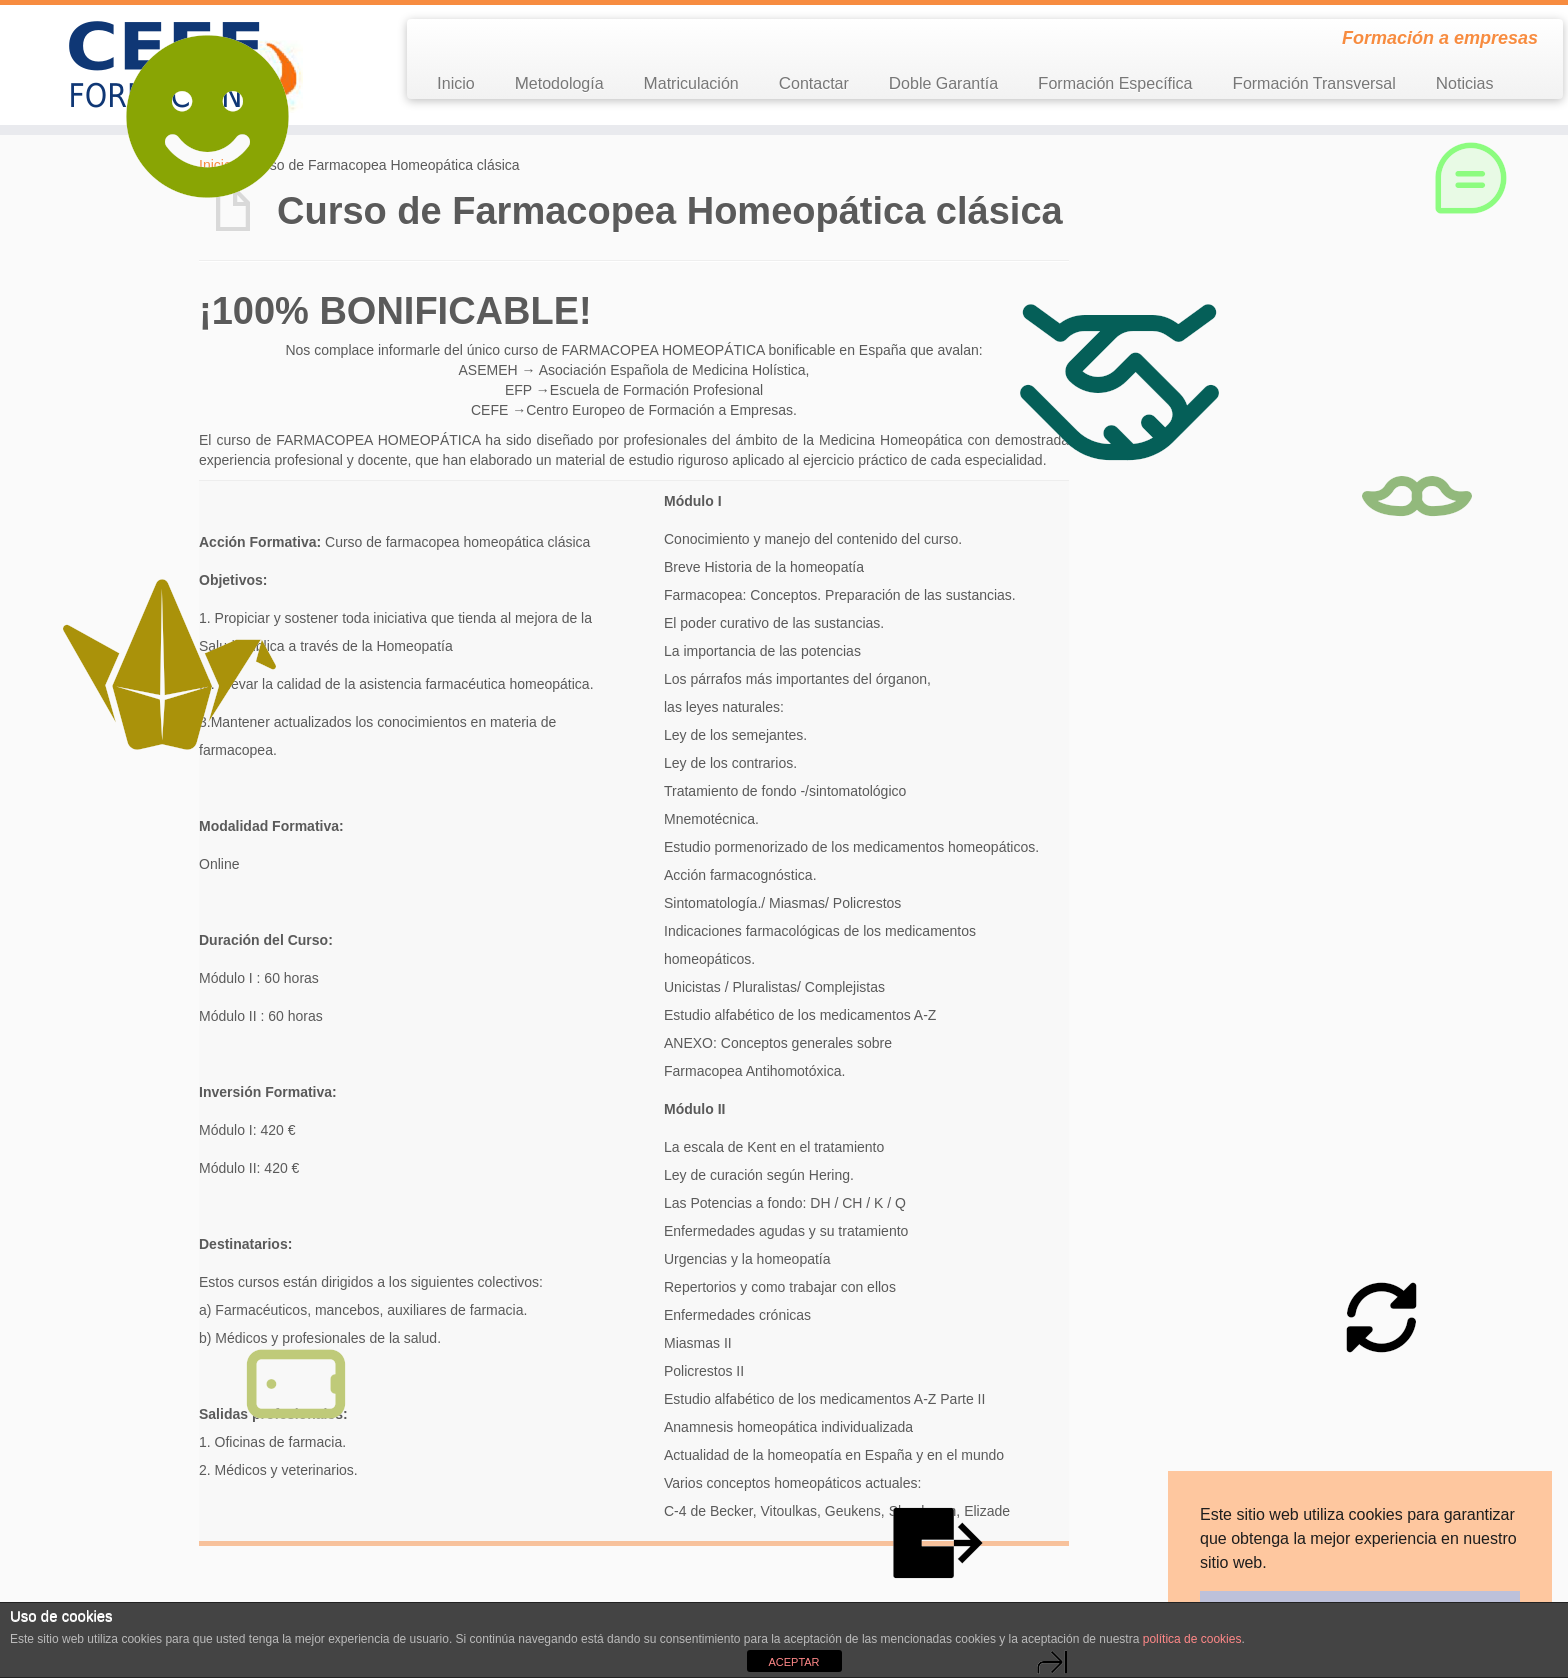  What do you see at coordinates (1381, 1317) in the screenshot?
I see `refresh or reload content` at bounding box center [1381, 1317].